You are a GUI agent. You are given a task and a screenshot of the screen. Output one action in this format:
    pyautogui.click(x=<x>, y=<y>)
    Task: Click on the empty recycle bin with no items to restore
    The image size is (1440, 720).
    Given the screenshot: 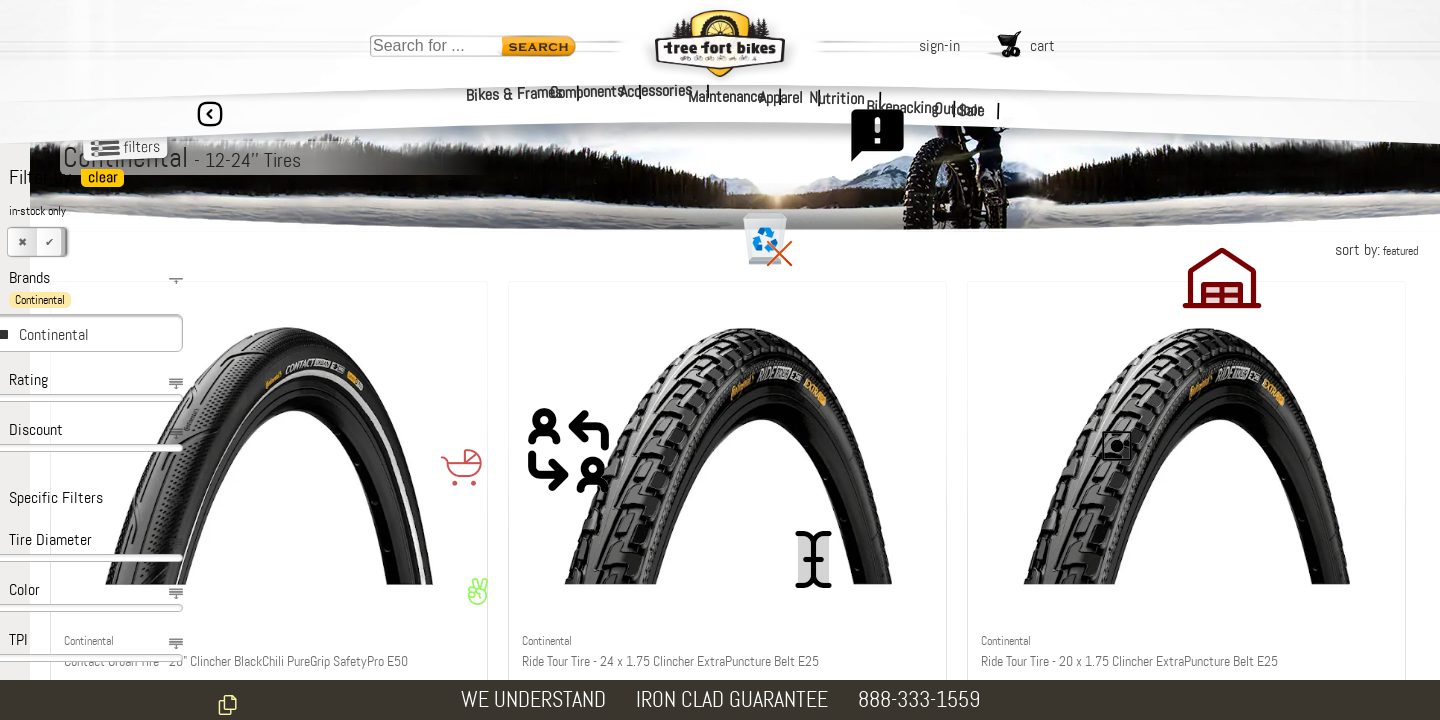 What is the action you would take?
    pyautogui.click(x=765, y=239)
    